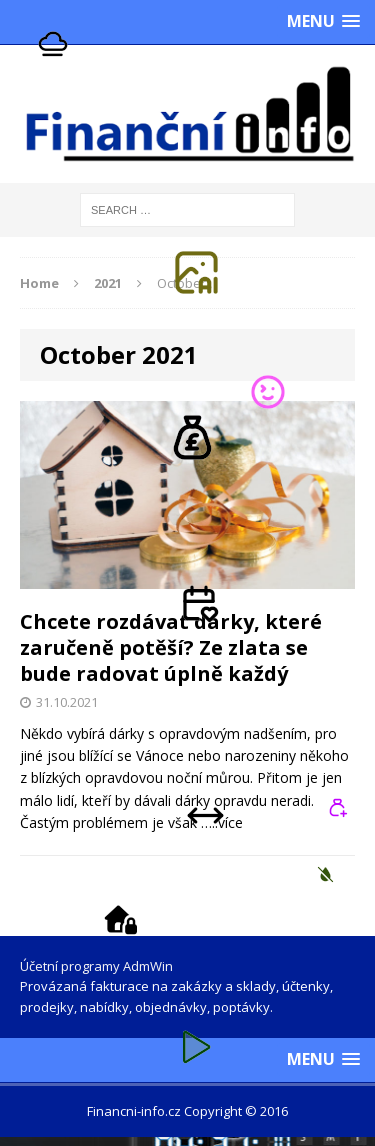  I want to click on resize element horizontally, so click(205, 815).